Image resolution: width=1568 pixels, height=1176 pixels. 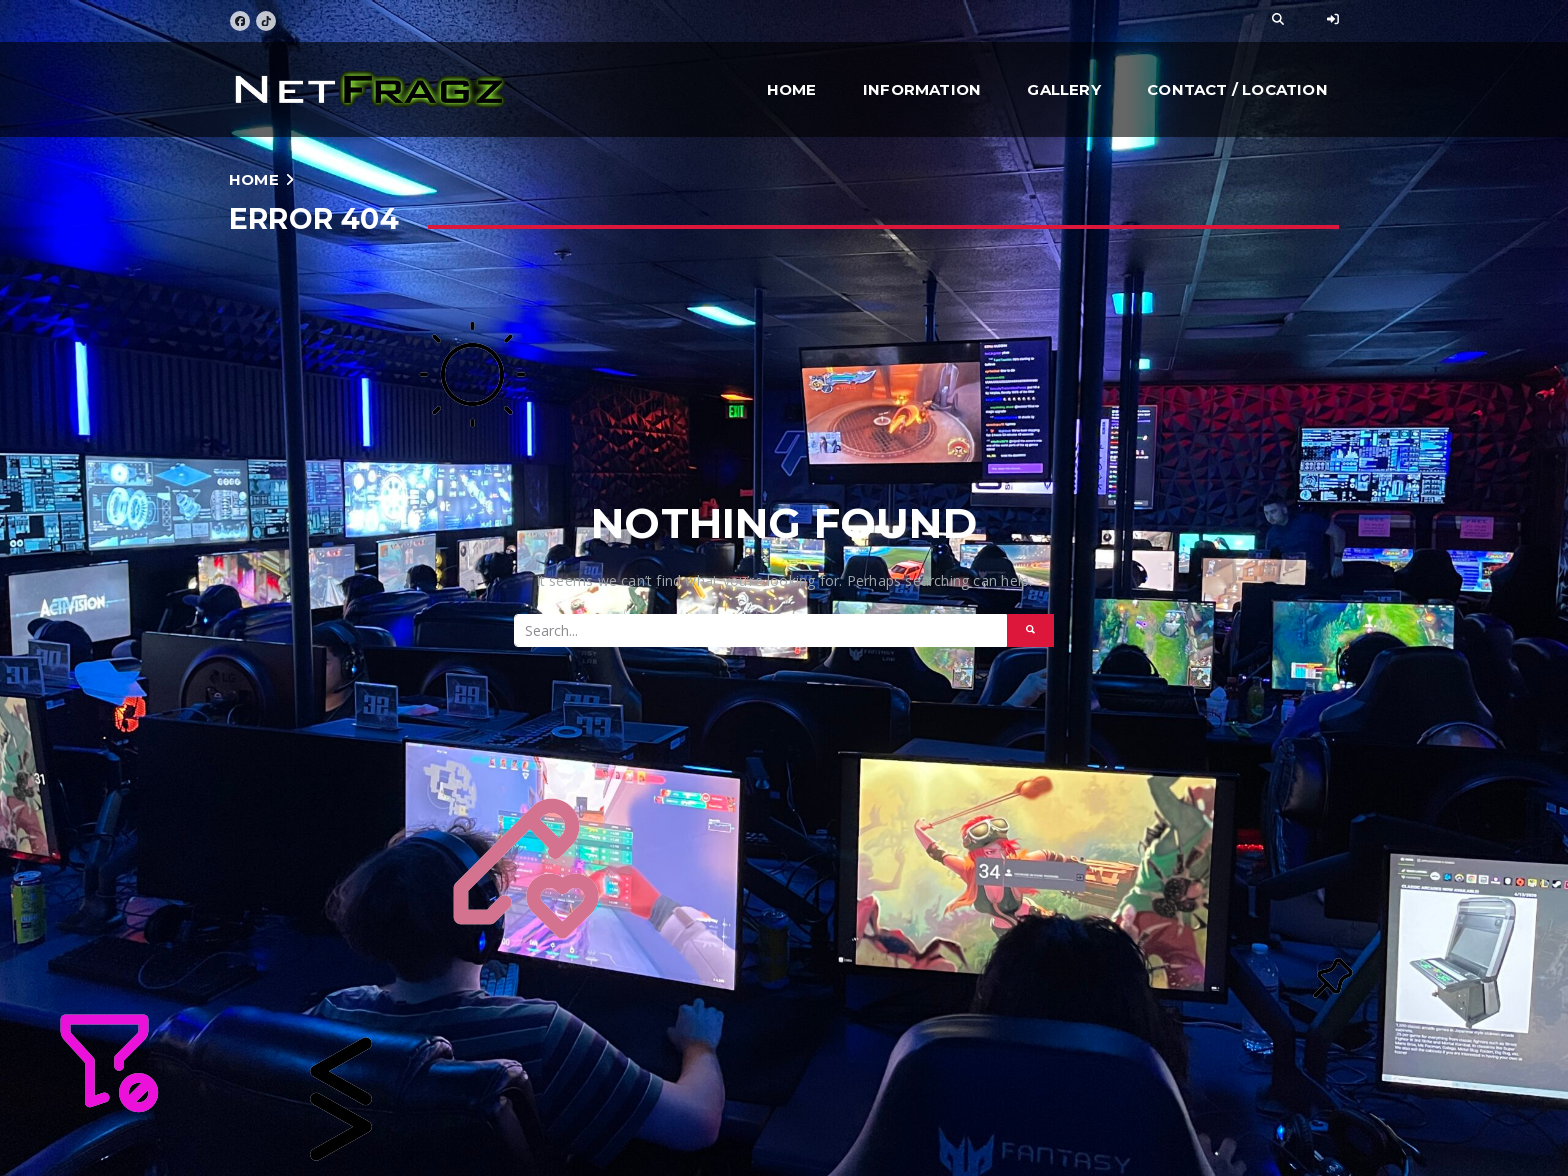 I want to click on reduce screen brightness, so click(x=472, y=374).